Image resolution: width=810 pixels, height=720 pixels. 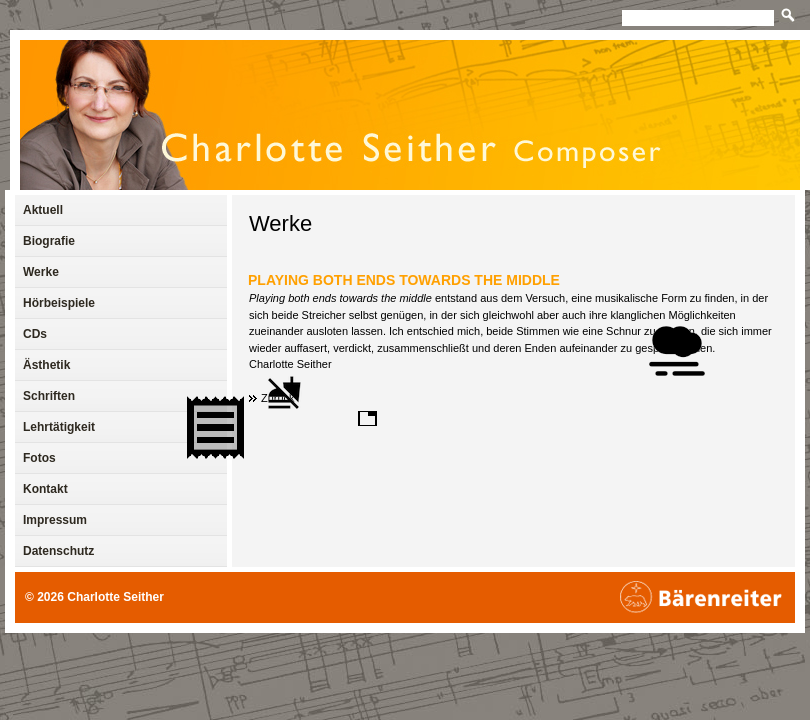 What do you see at coordinates (677, 351) in the screenshot?
I see `indicates smog or poor air quality conditions` at bounding box center [677, 351].